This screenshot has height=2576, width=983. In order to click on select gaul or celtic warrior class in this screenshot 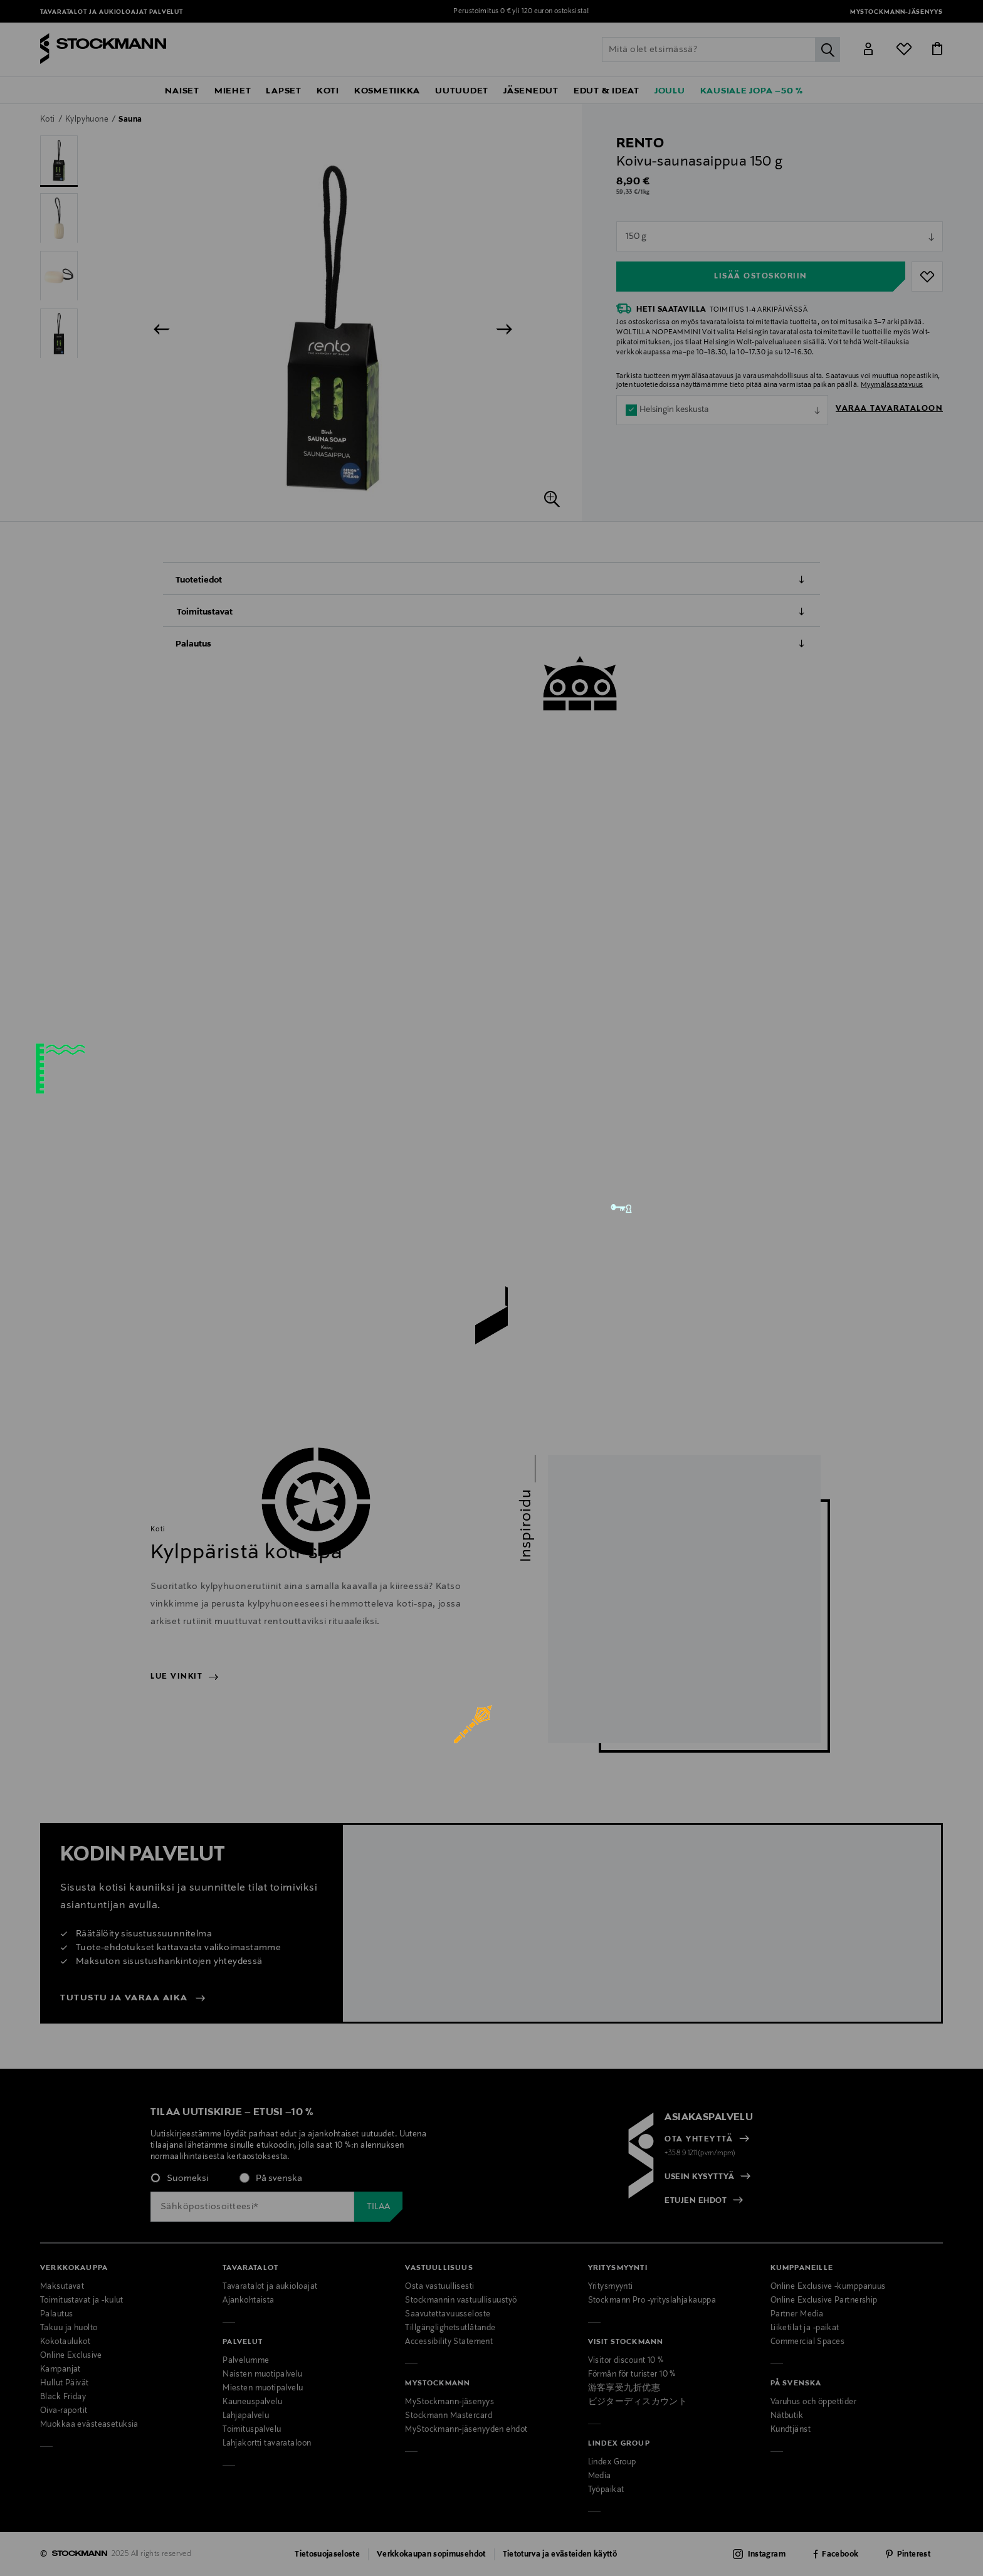, I will do `click(580, 687)`.